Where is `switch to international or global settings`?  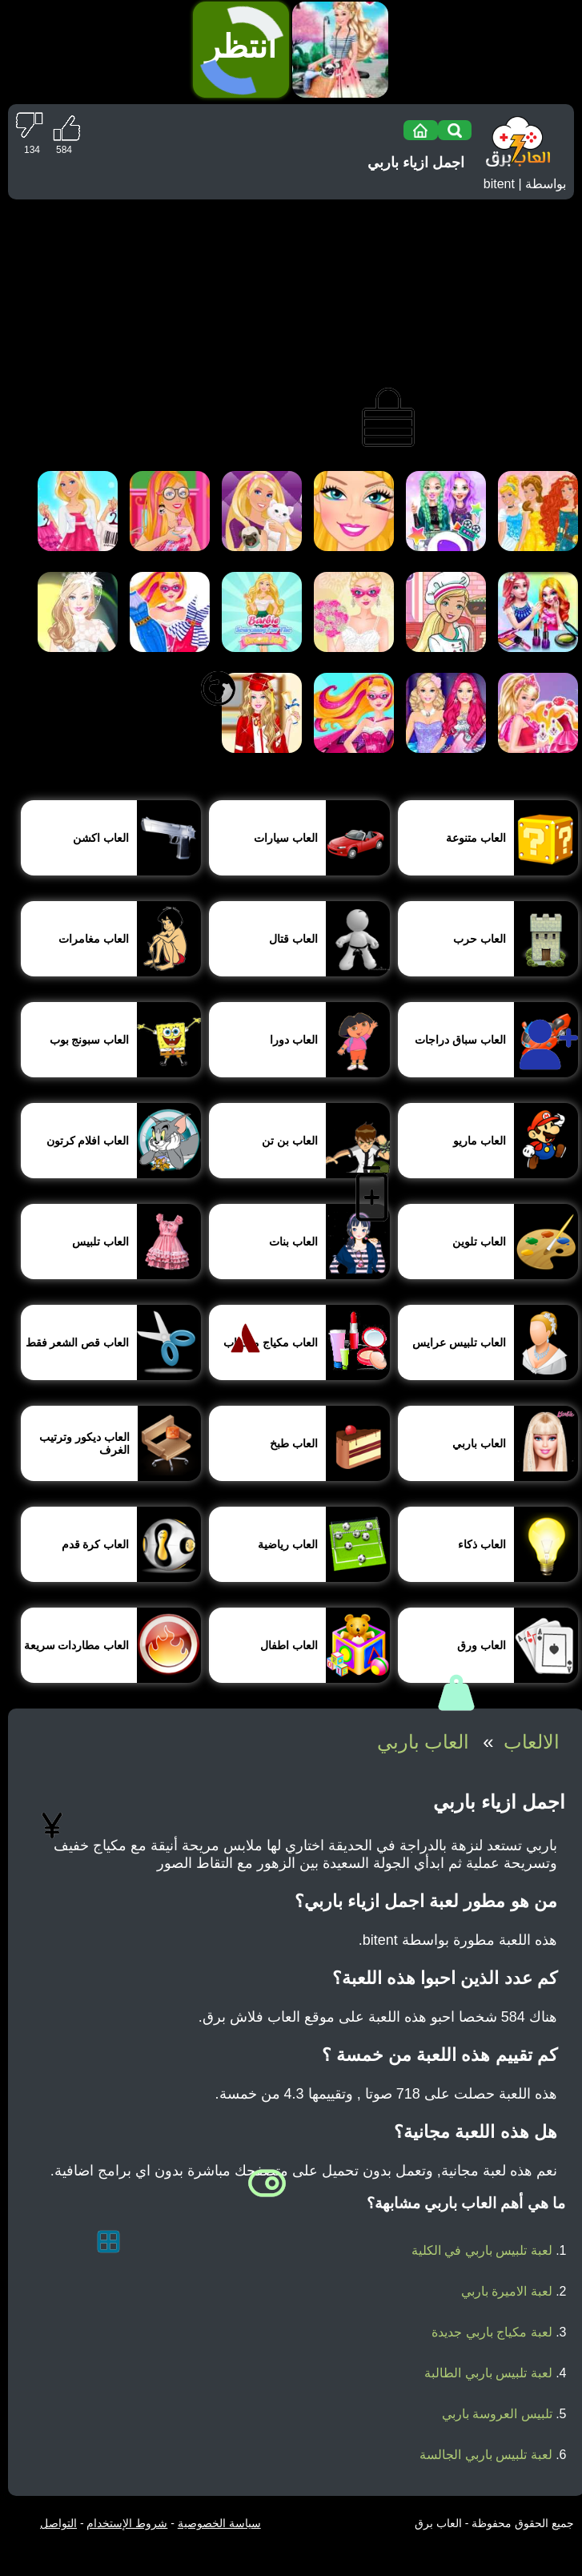
switch to international or global settings is located at coordinates (218, 688).